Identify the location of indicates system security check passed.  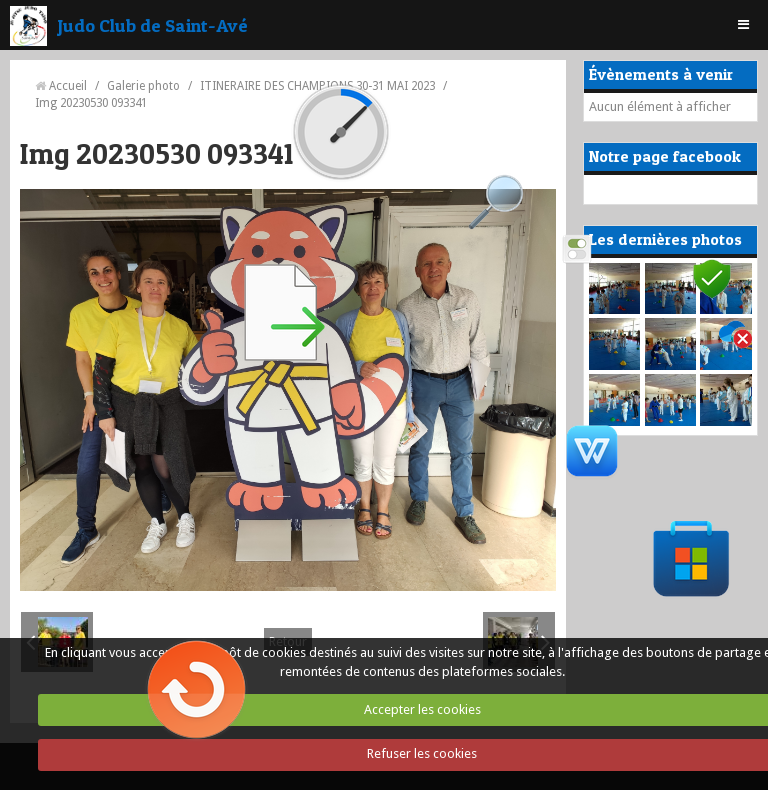
(712, 279).